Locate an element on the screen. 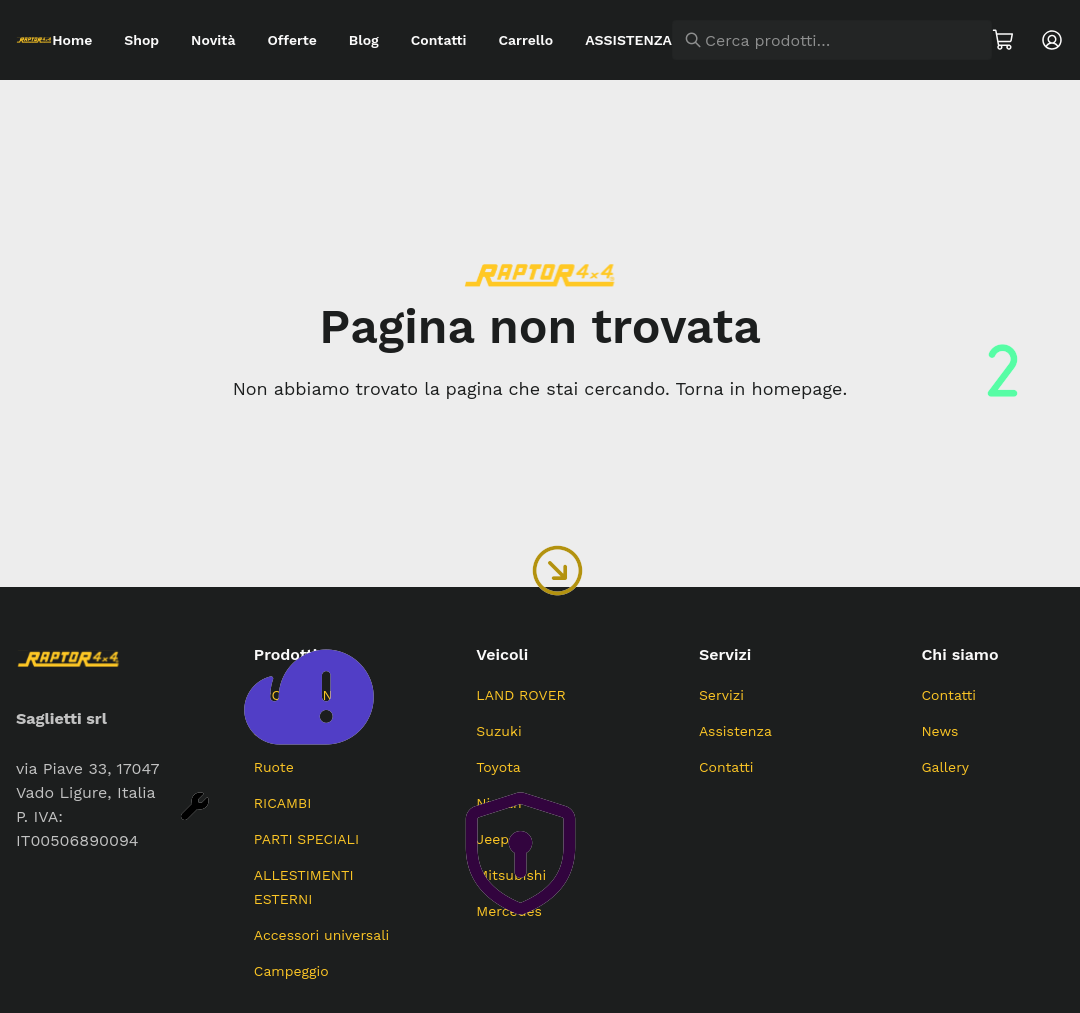 The image size is (1080, 1013). cloud storage warning or issue detected is located at coordinates (309, 697).